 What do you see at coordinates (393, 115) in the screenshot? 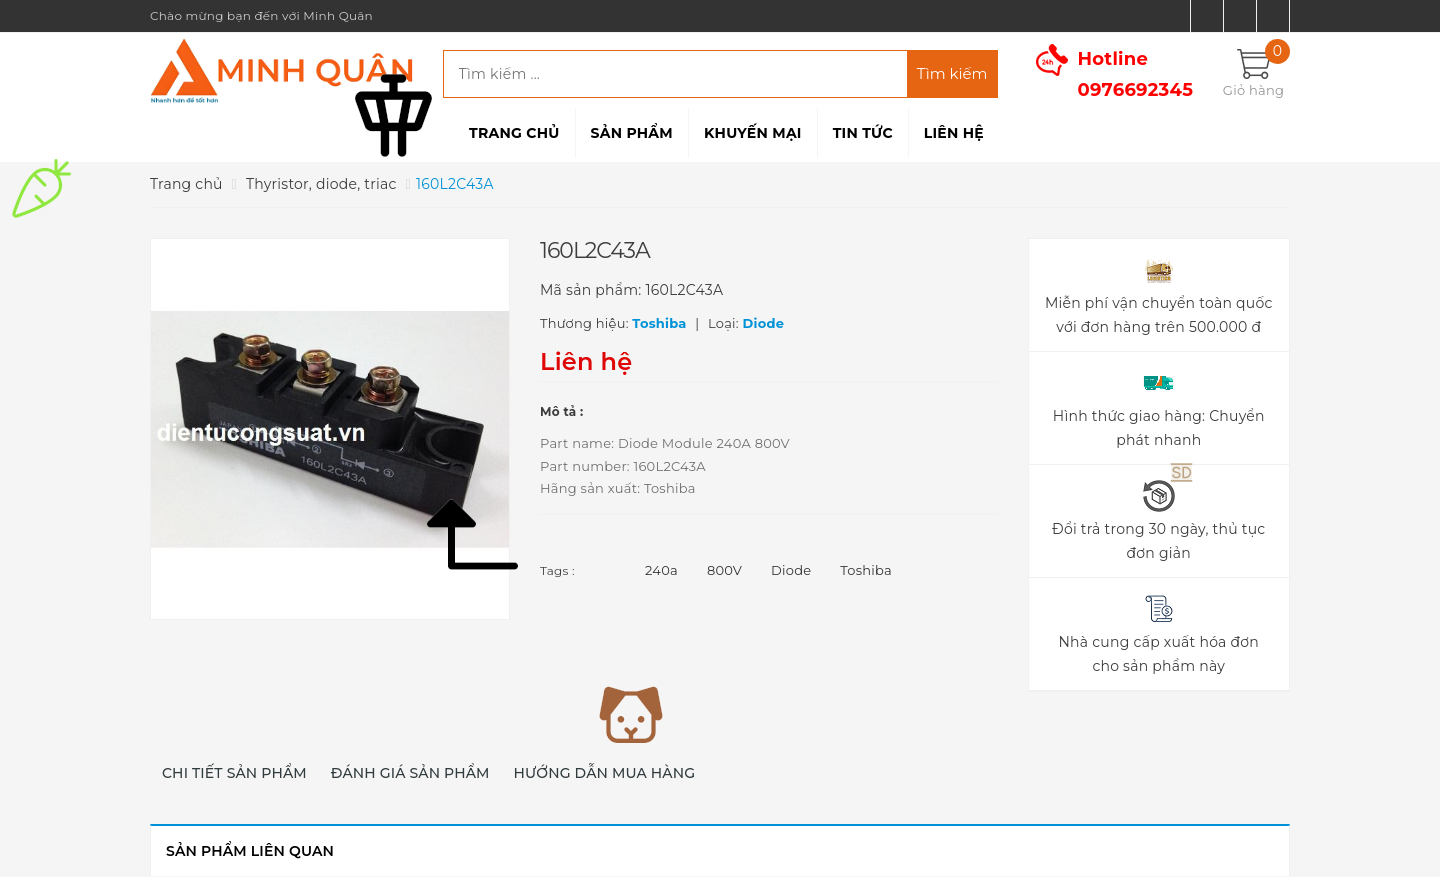
I see `access air traffic control features` at bounding box center [393, 115].